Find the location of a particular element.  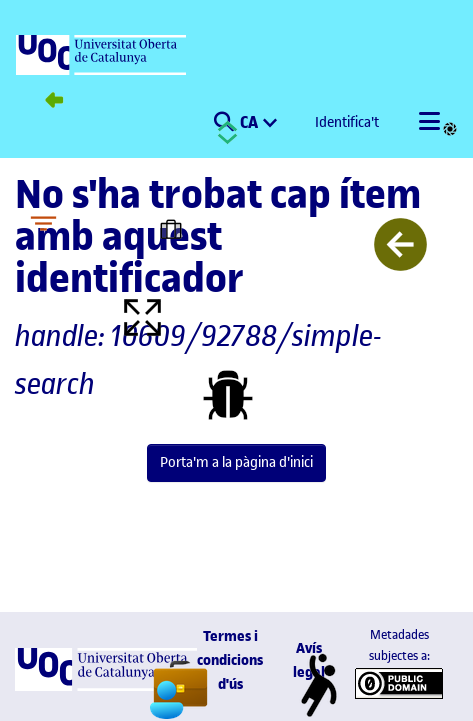

expand to fullscreen mode is located at coordinates (142, 317).